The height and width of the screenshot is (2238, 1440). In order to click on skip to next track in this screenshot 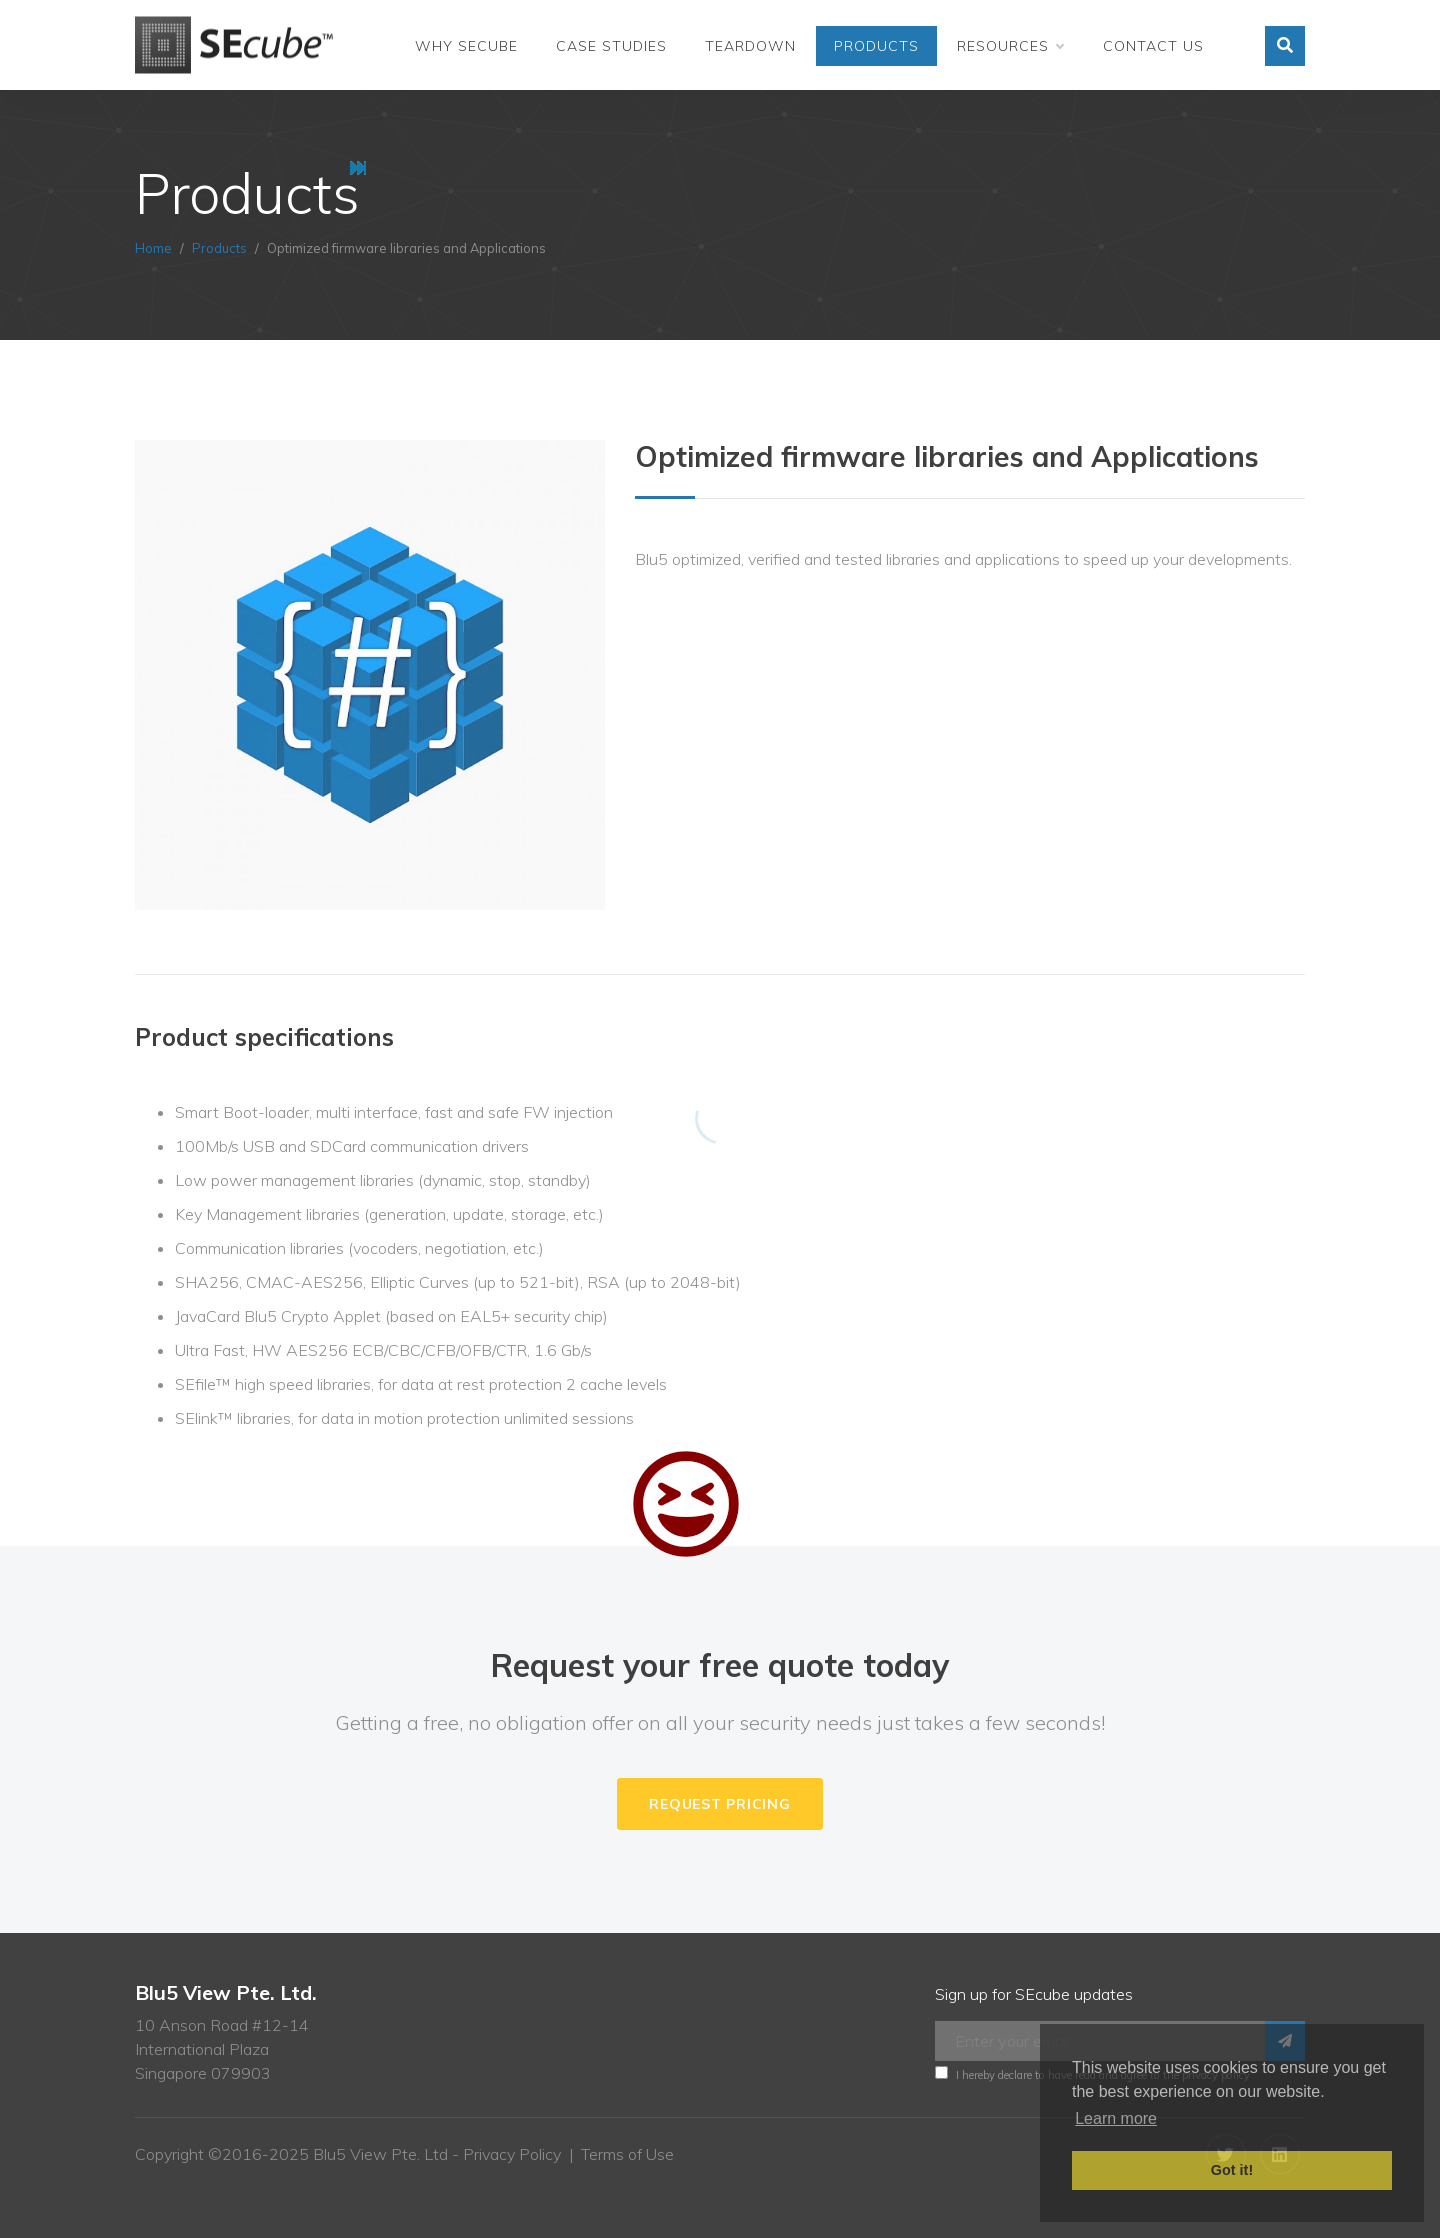, I will do `click(358, 168)`.